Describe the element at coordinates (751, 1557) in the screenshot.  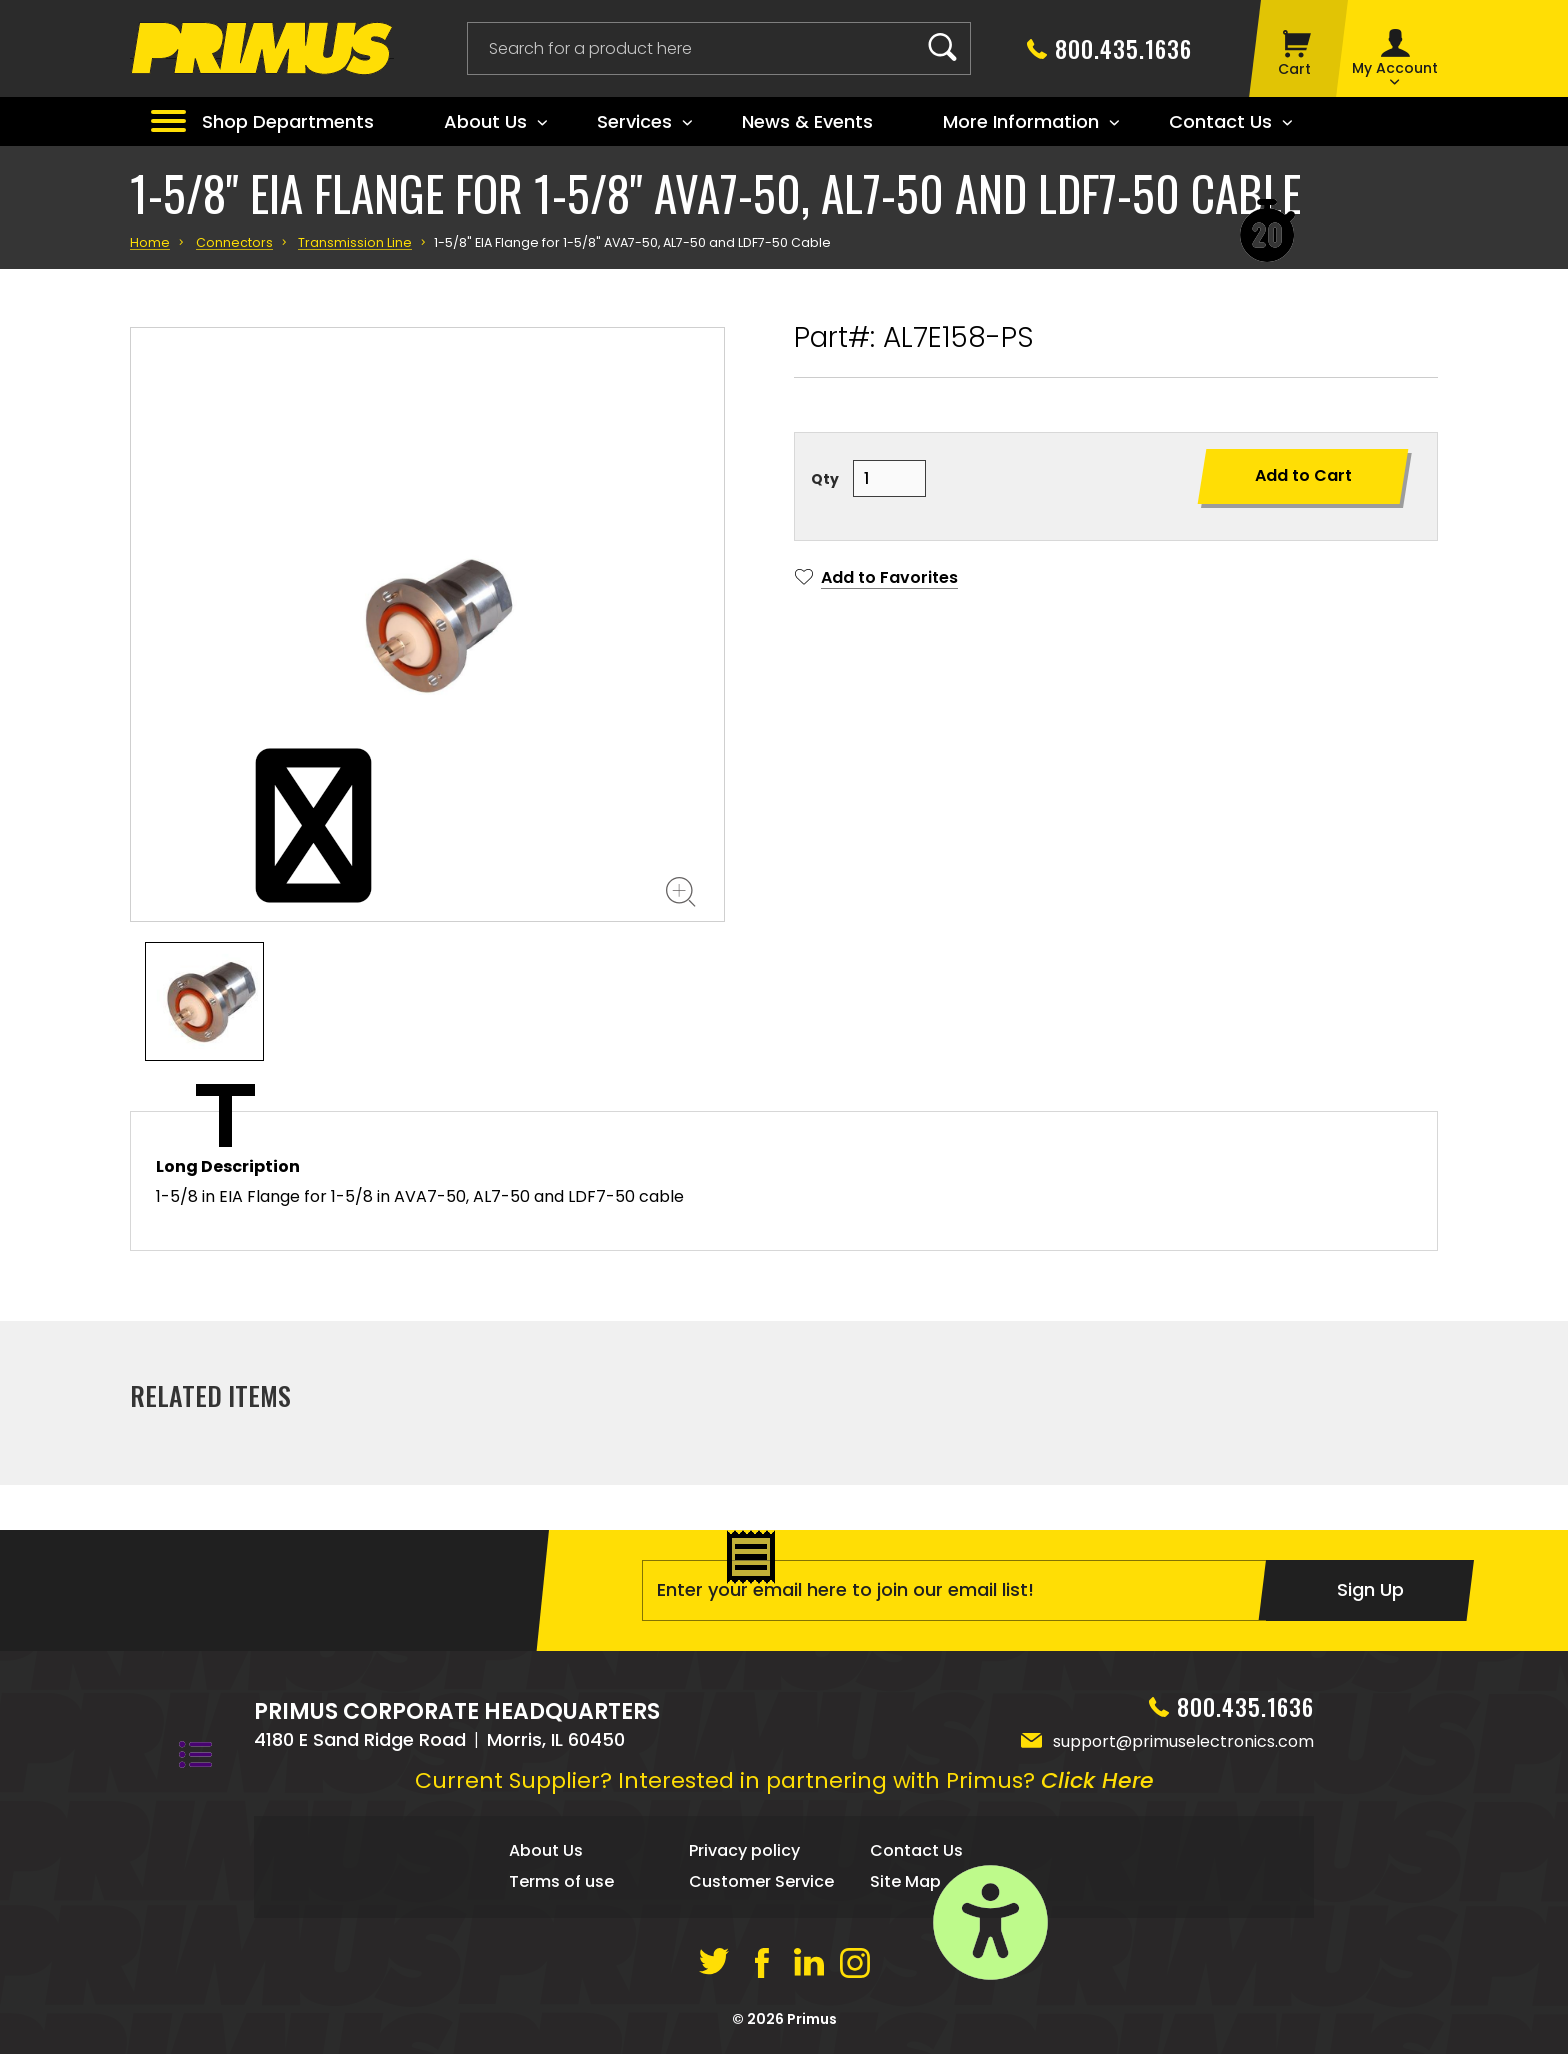
I see `view purchase receipt or transaction history` at that location.